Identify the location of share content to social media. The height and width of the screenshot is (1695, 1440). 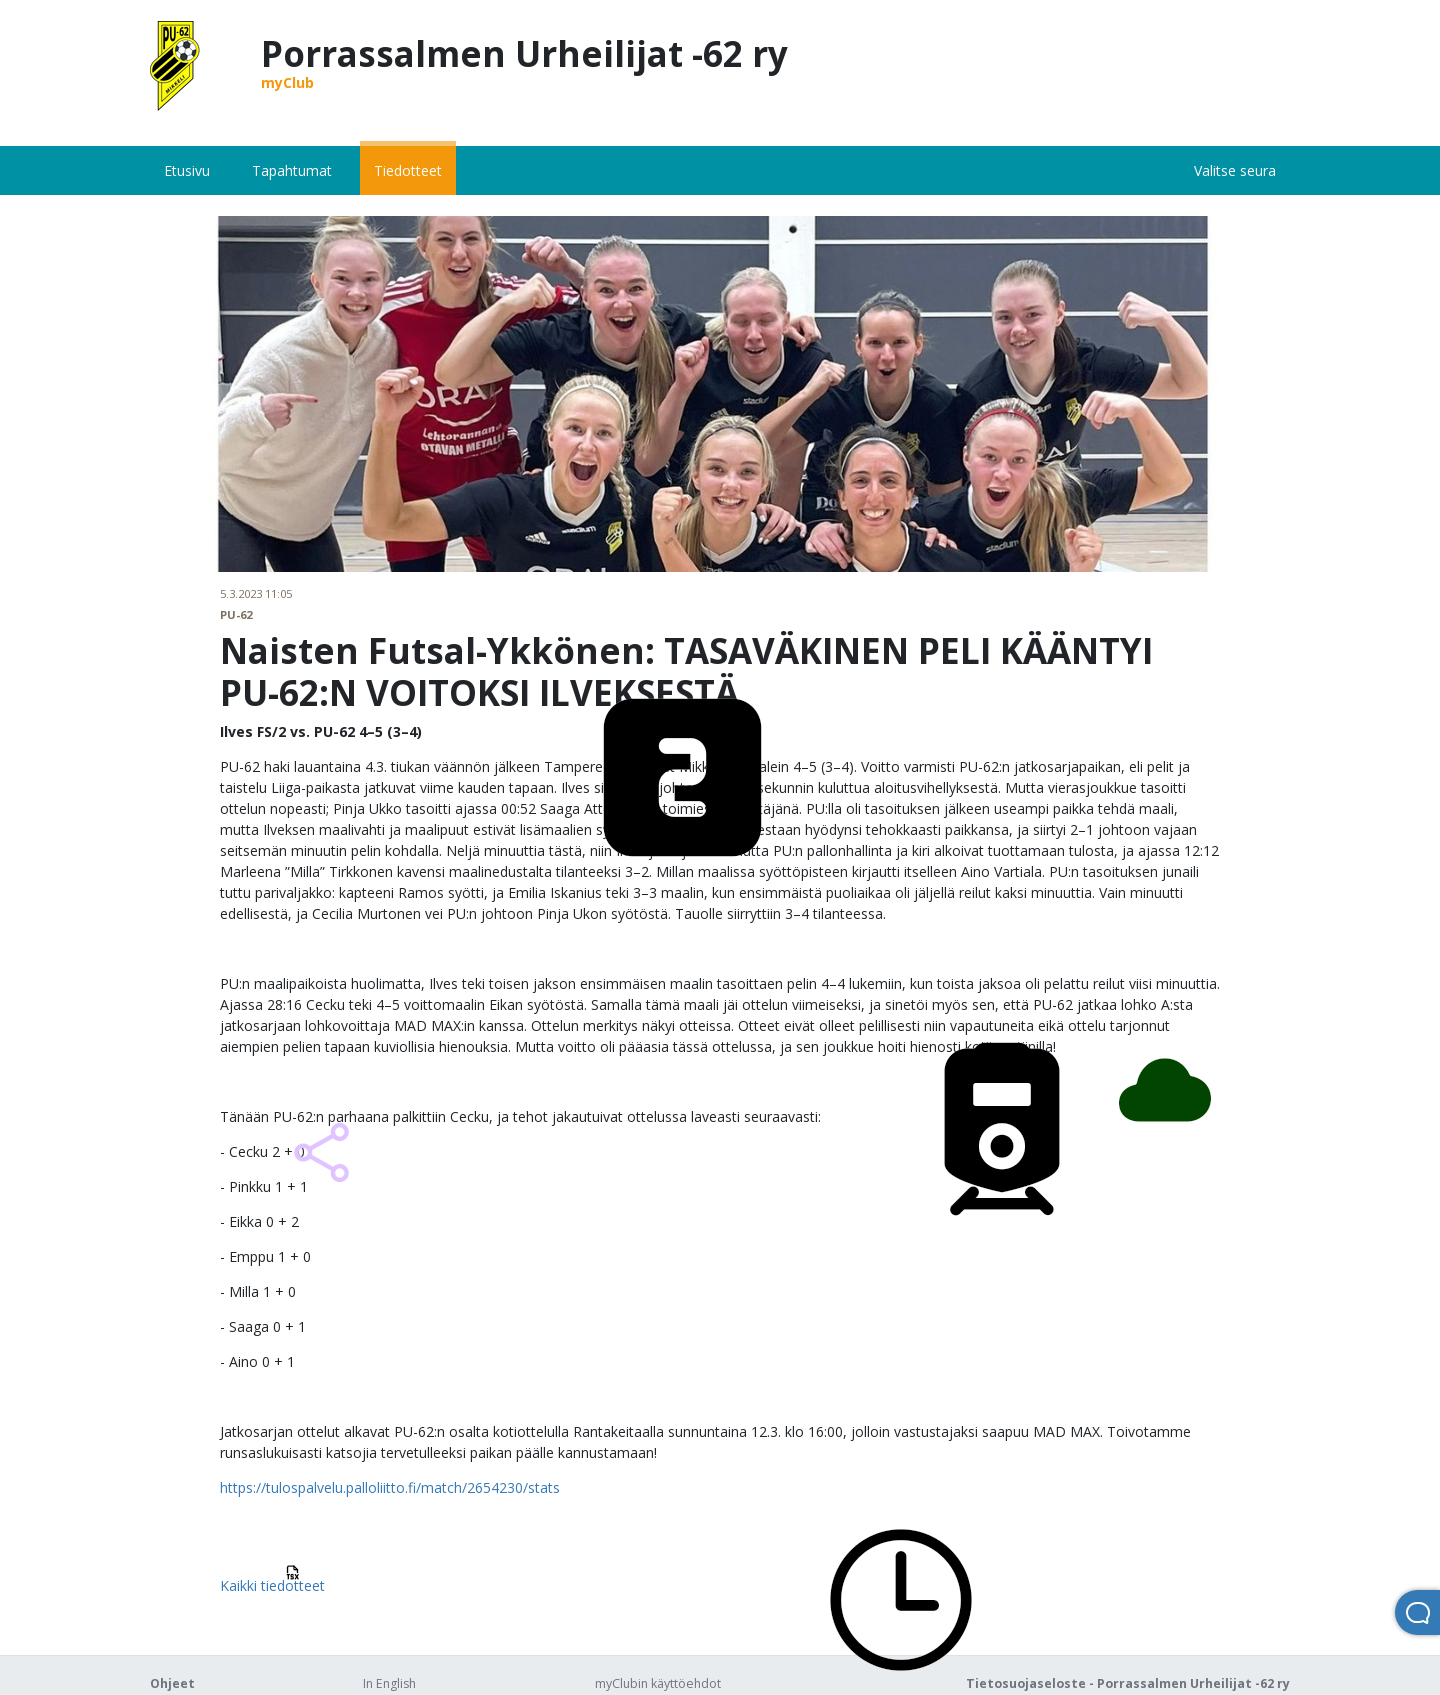
(321, 1152).